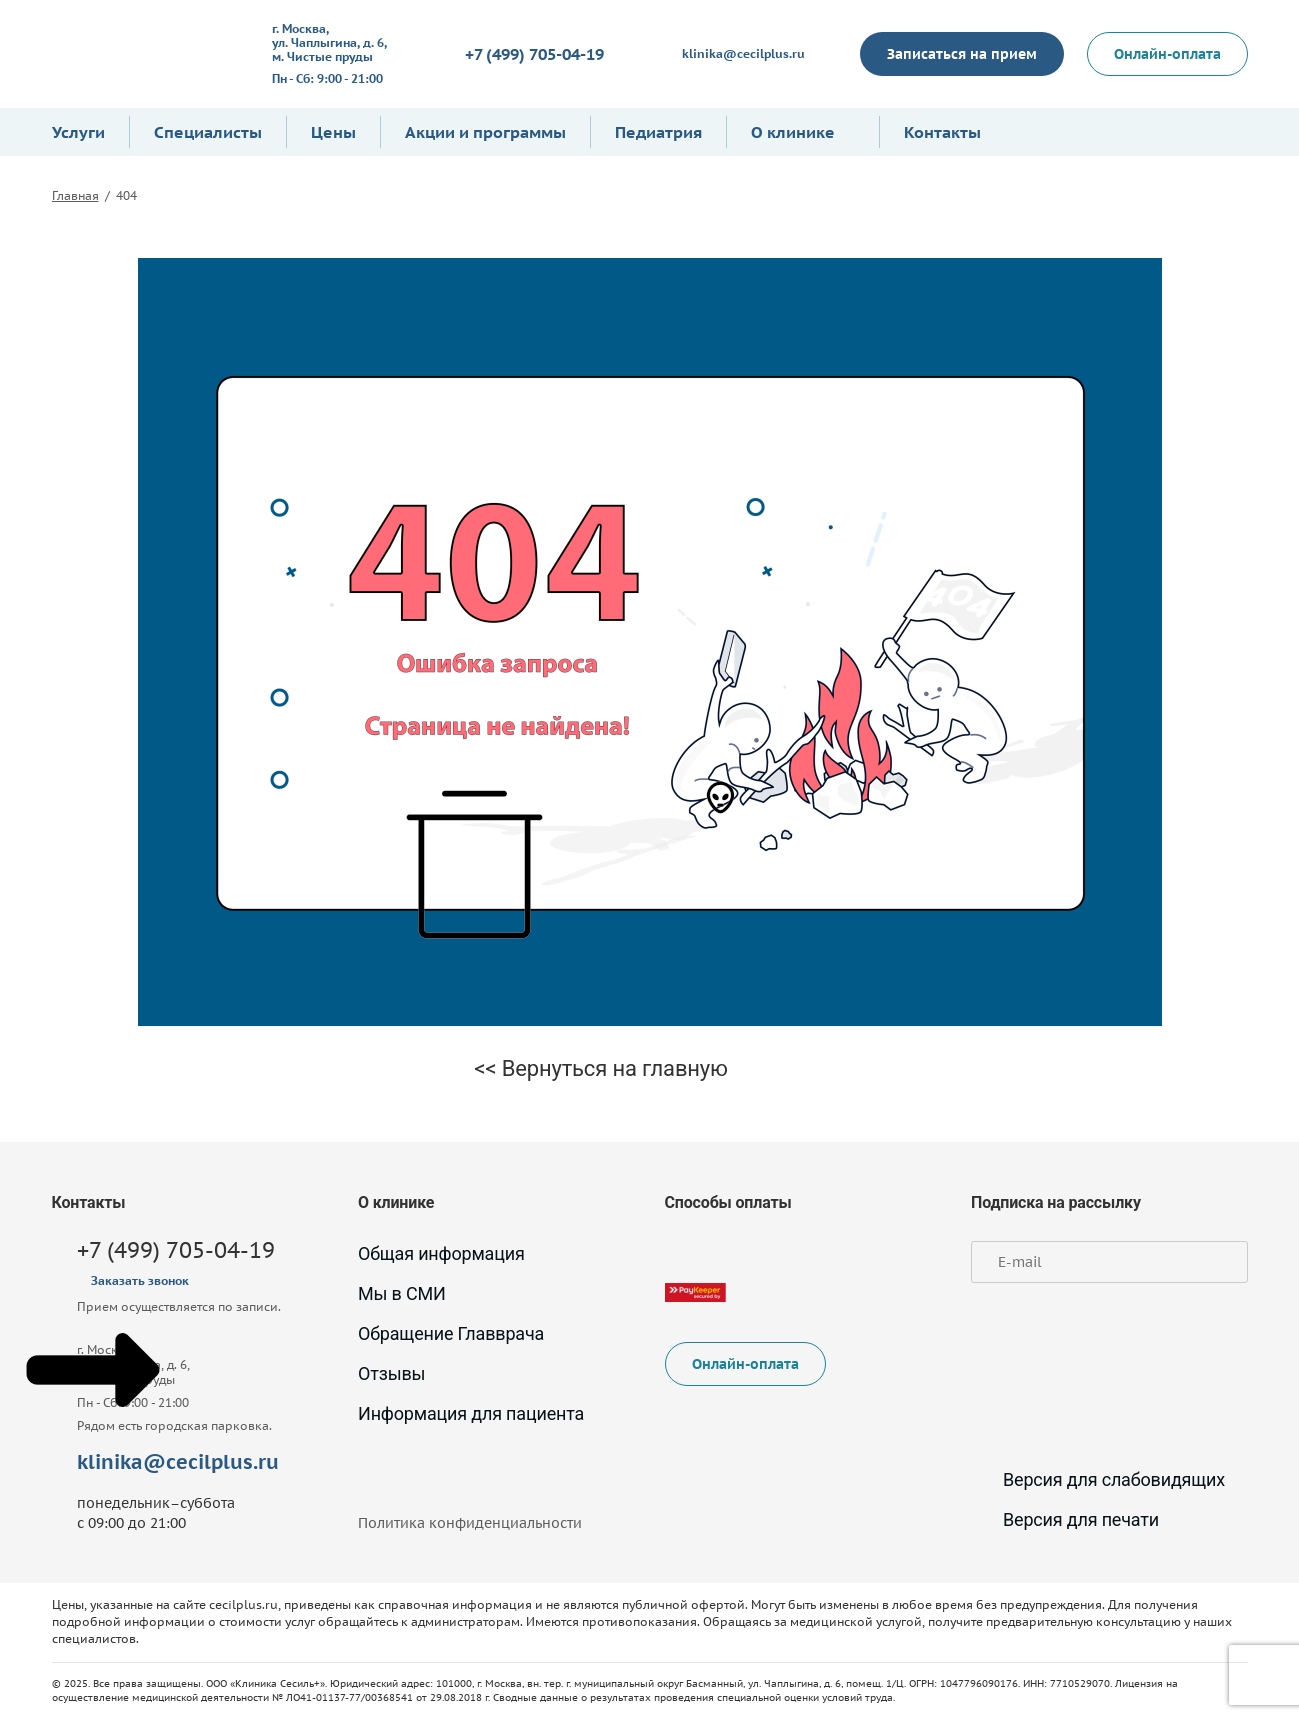  Describe the element at coordinates (720, 797) in the screenshot. I see `view or access sci-fi themed content` at that location.